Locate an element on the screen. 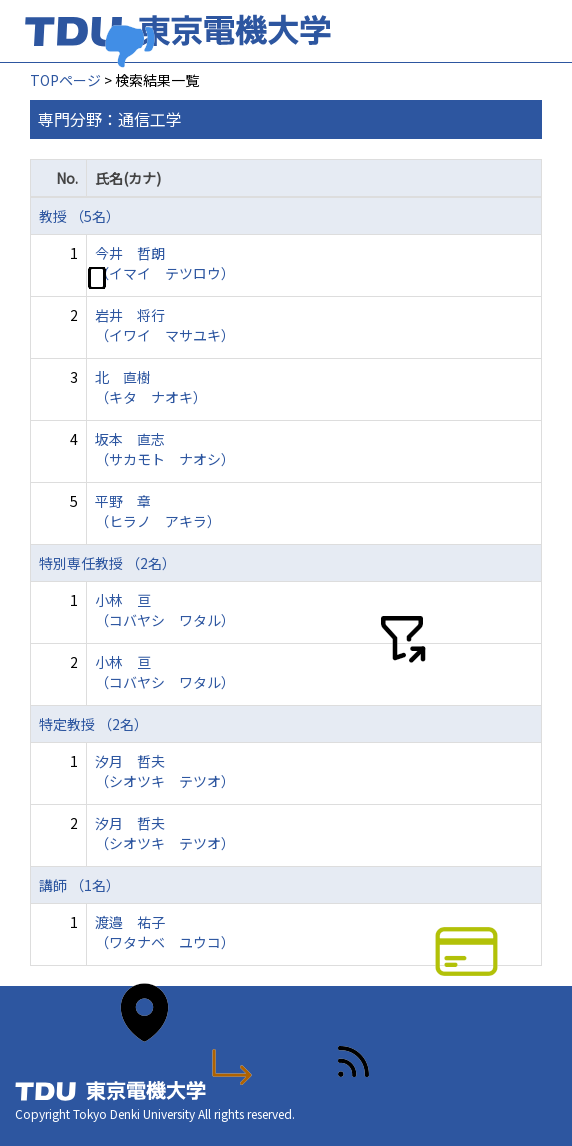 Image resolution: width=572 pixels, height=1146 pixels. manage payment methods is located at coordinates (466, 951).